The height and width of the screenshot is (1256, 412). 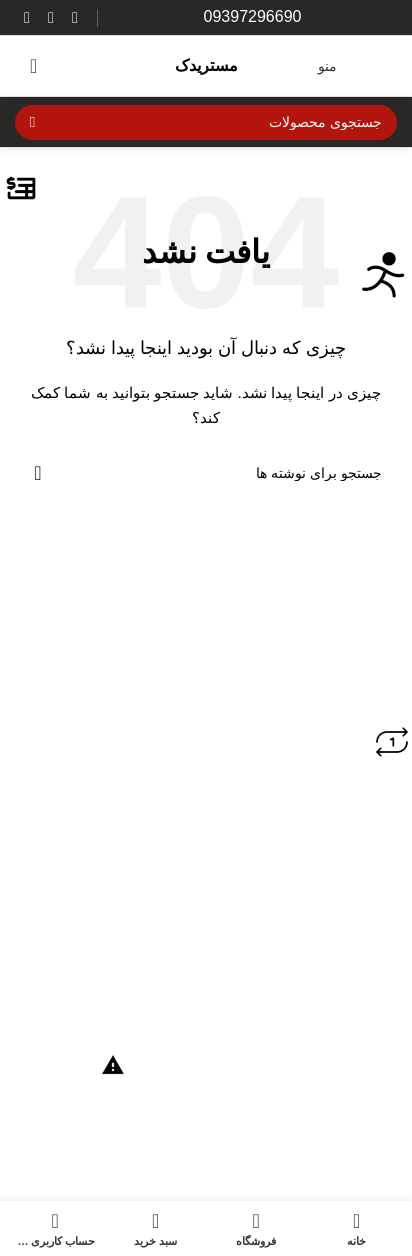 What do you see at coordinates (21, 188) in the screenshot?
I see `view invoice or billing details` at bounding box center [21, 188].